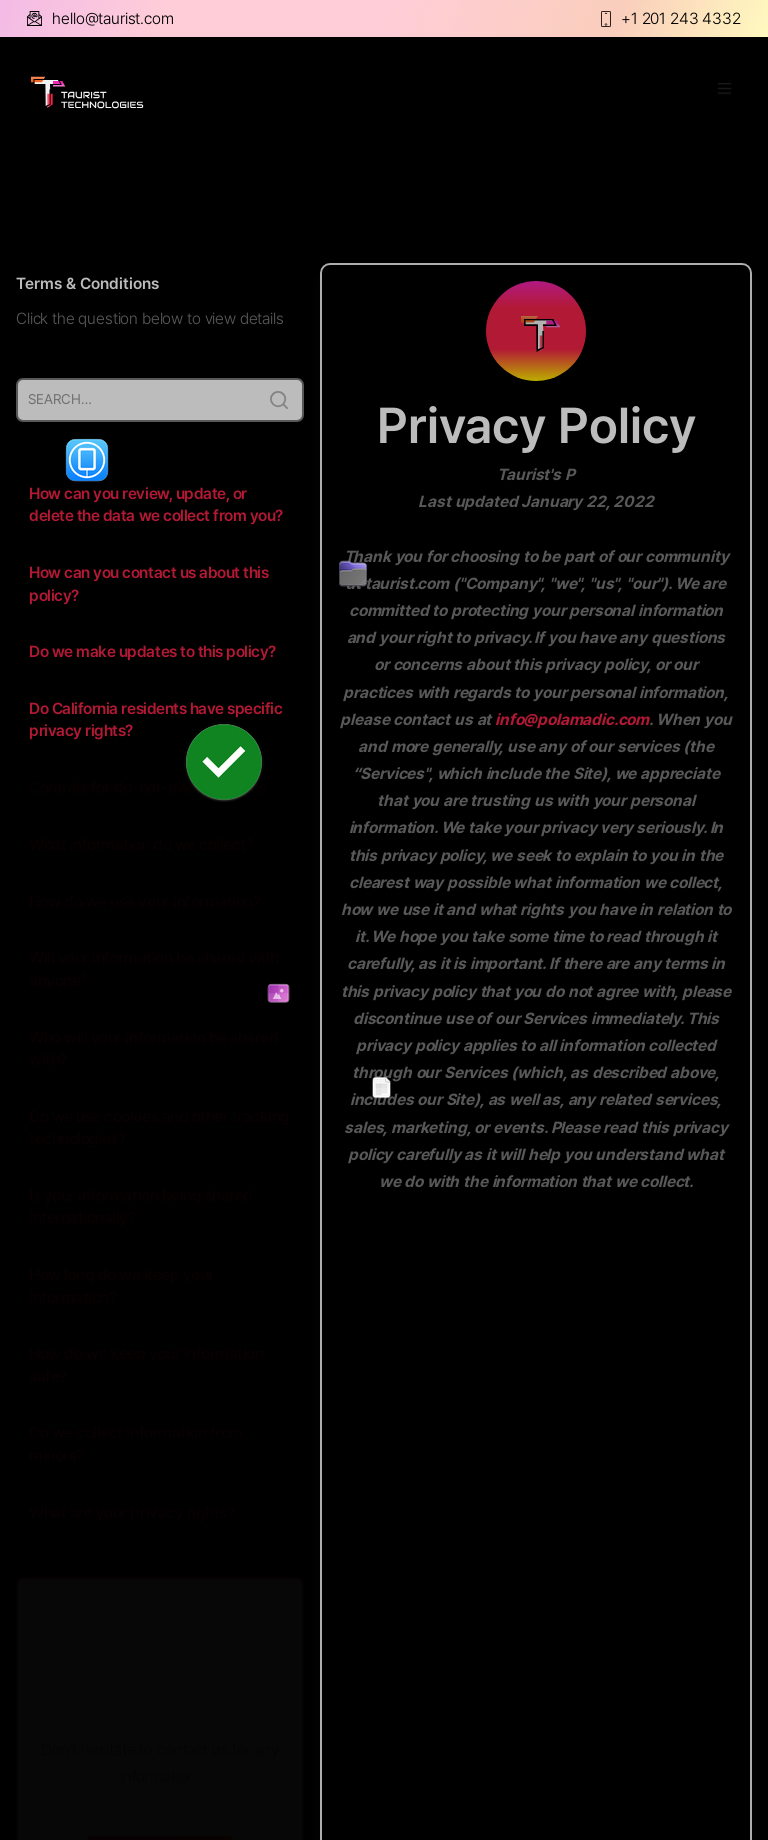 The height and width of the screenshot is (1840, 768). What do you see at coordinates (278, 992) in the screenshot?
I see `indicates an image file type` at bounding box center [278, 992].